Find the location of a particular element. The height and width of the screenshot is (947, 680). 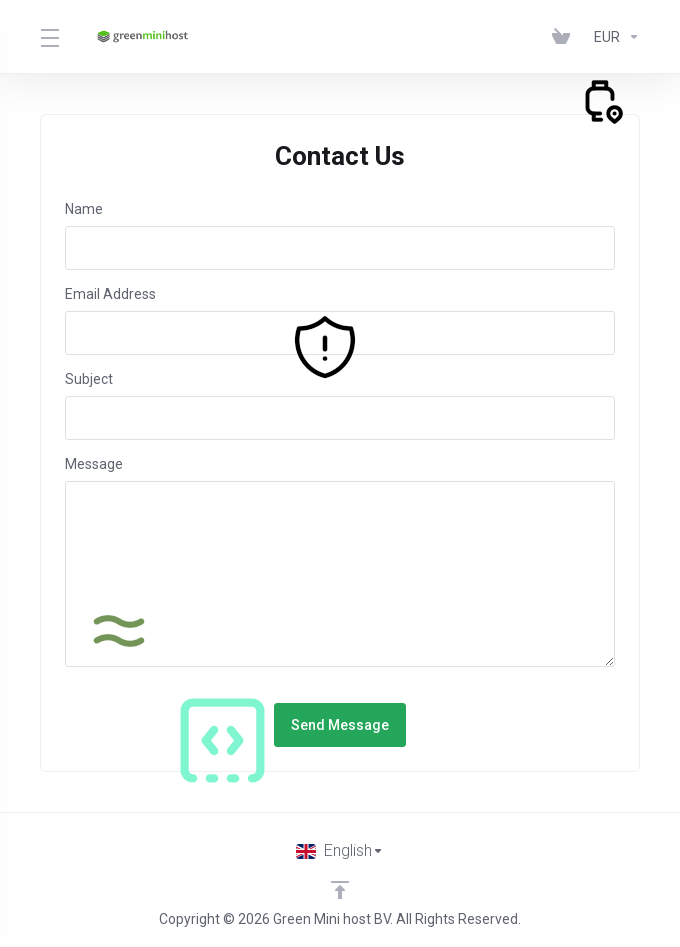

security warning or alert detected is located at coordinates (325, 347).